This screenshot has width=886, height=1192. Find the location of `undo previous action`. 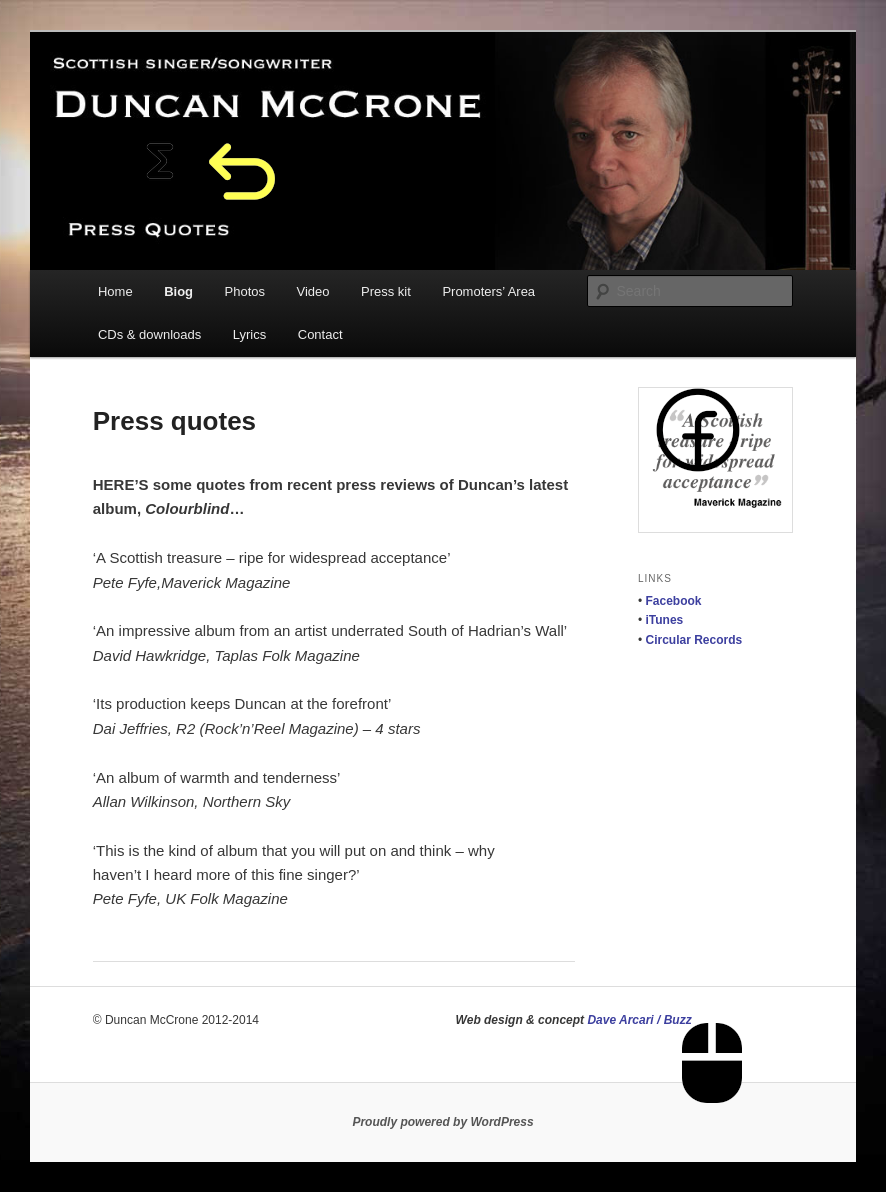

undo previous action is located at coordinates (242, 174).